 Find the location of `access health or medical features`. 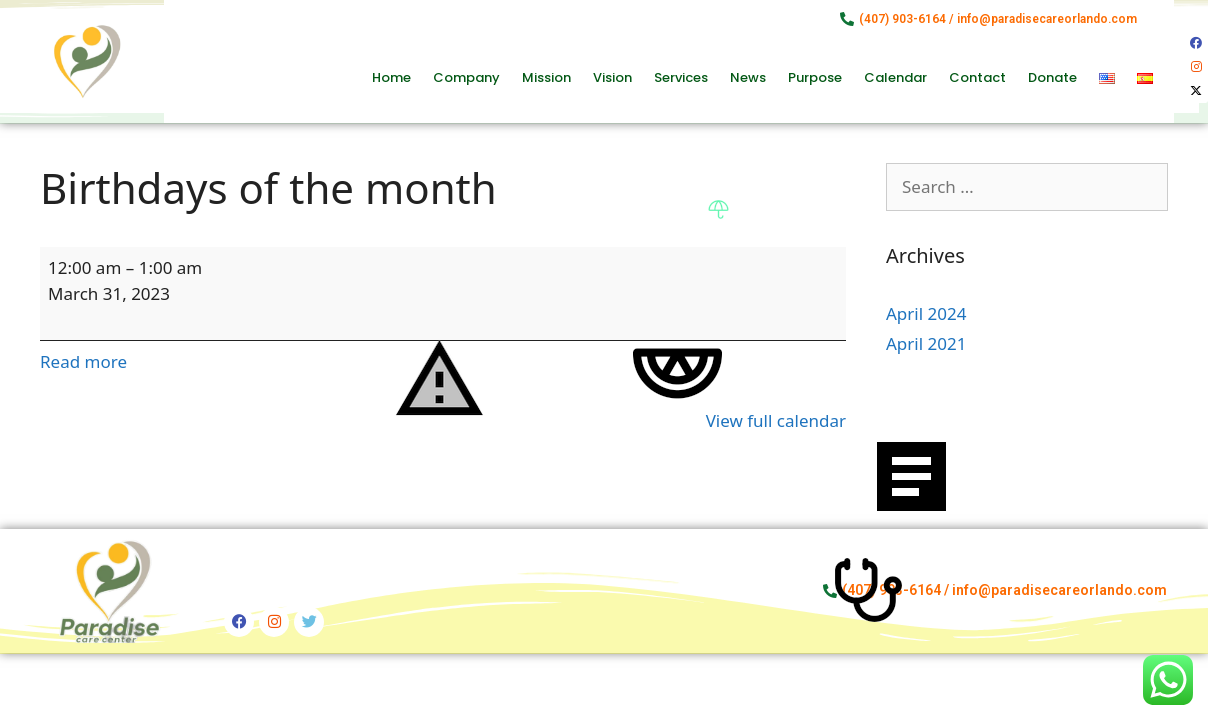

access health or medical features is located at coordinates (868, 591).